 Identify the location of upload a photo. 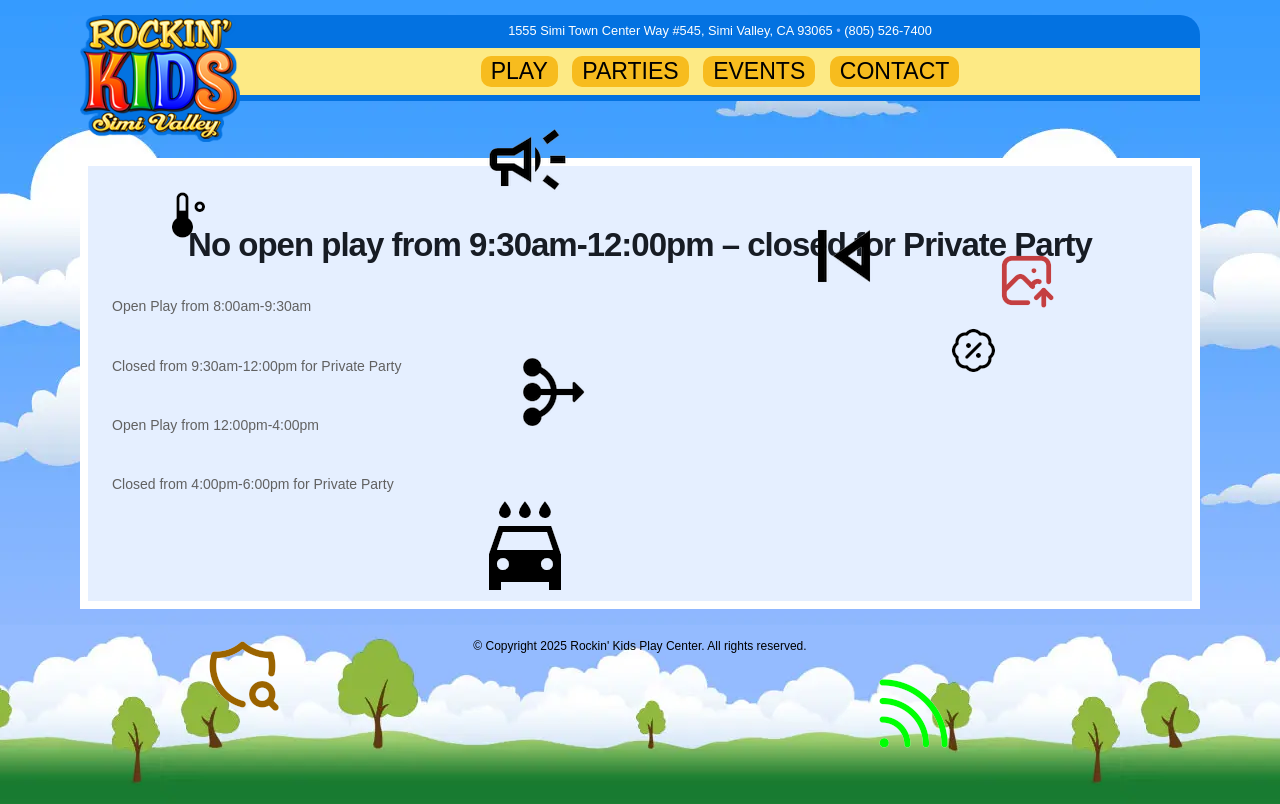
(1026, 280).